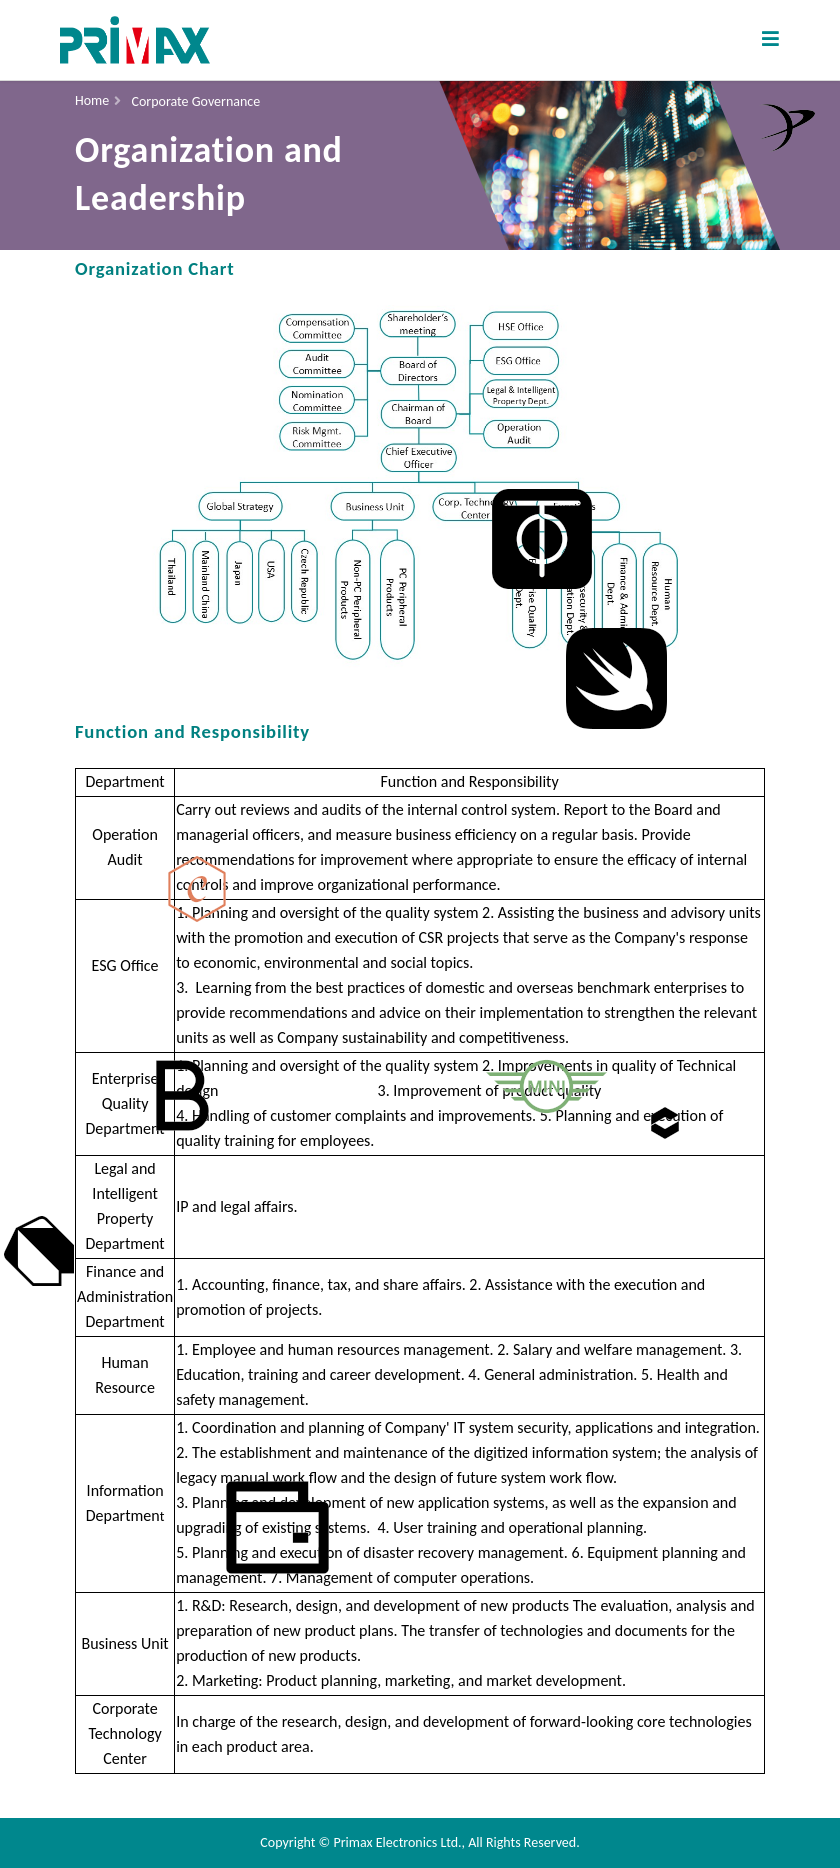  What do you see at coordinates (182, 1095) in the screenshot?
I see `apply bold formatting to selected text` at bounding box center [182, 1095].